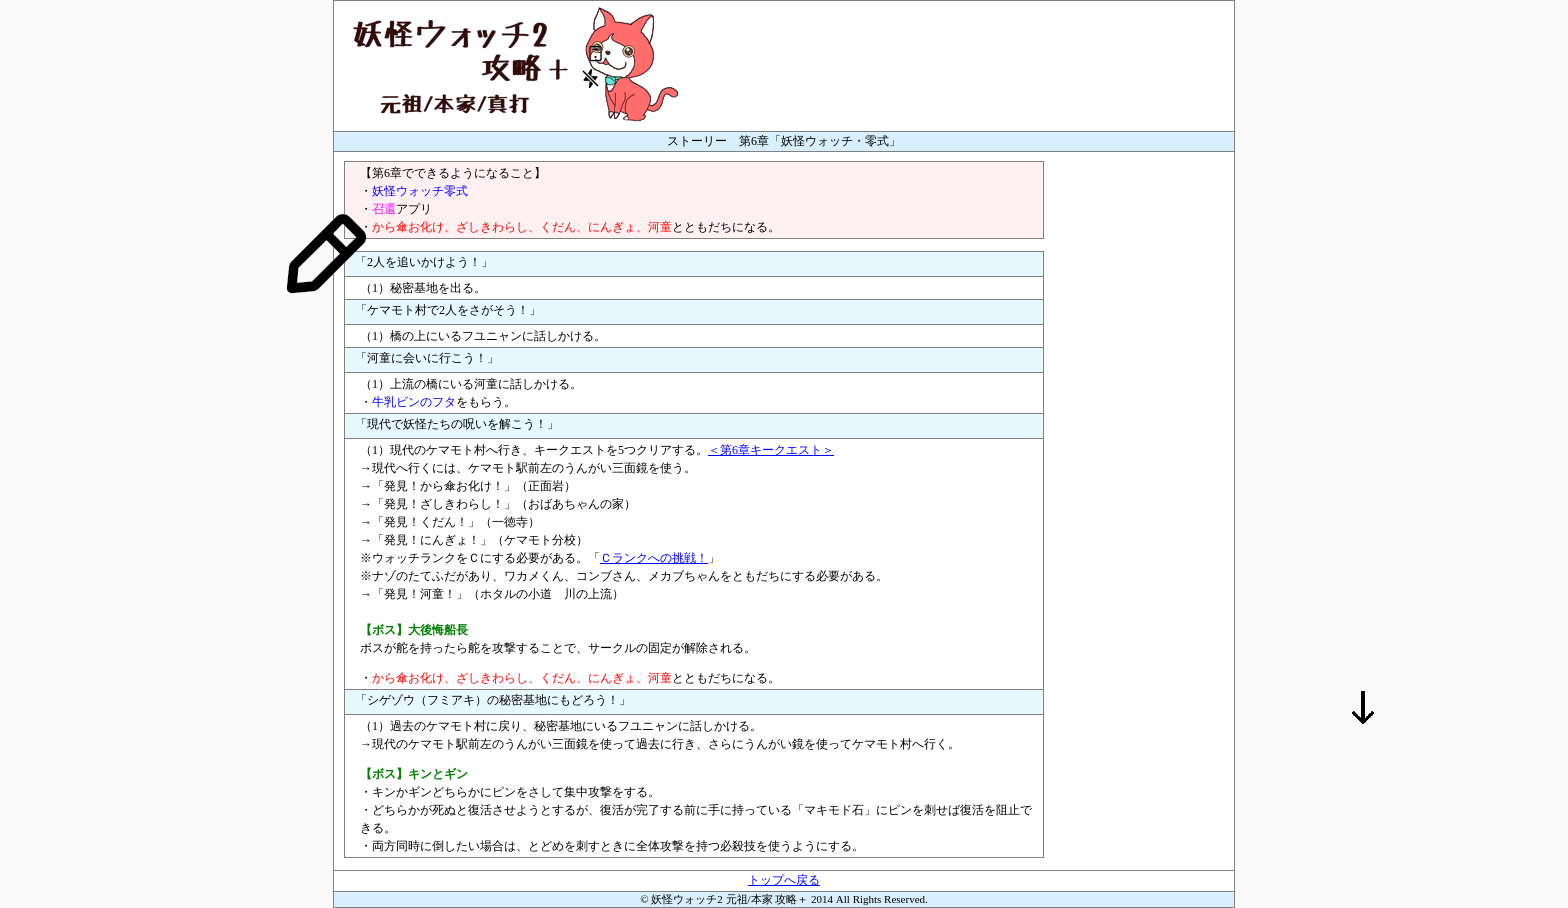 This screenshot has height=908, width=1568. I want to click on edit content or settings, so click(326, 253).